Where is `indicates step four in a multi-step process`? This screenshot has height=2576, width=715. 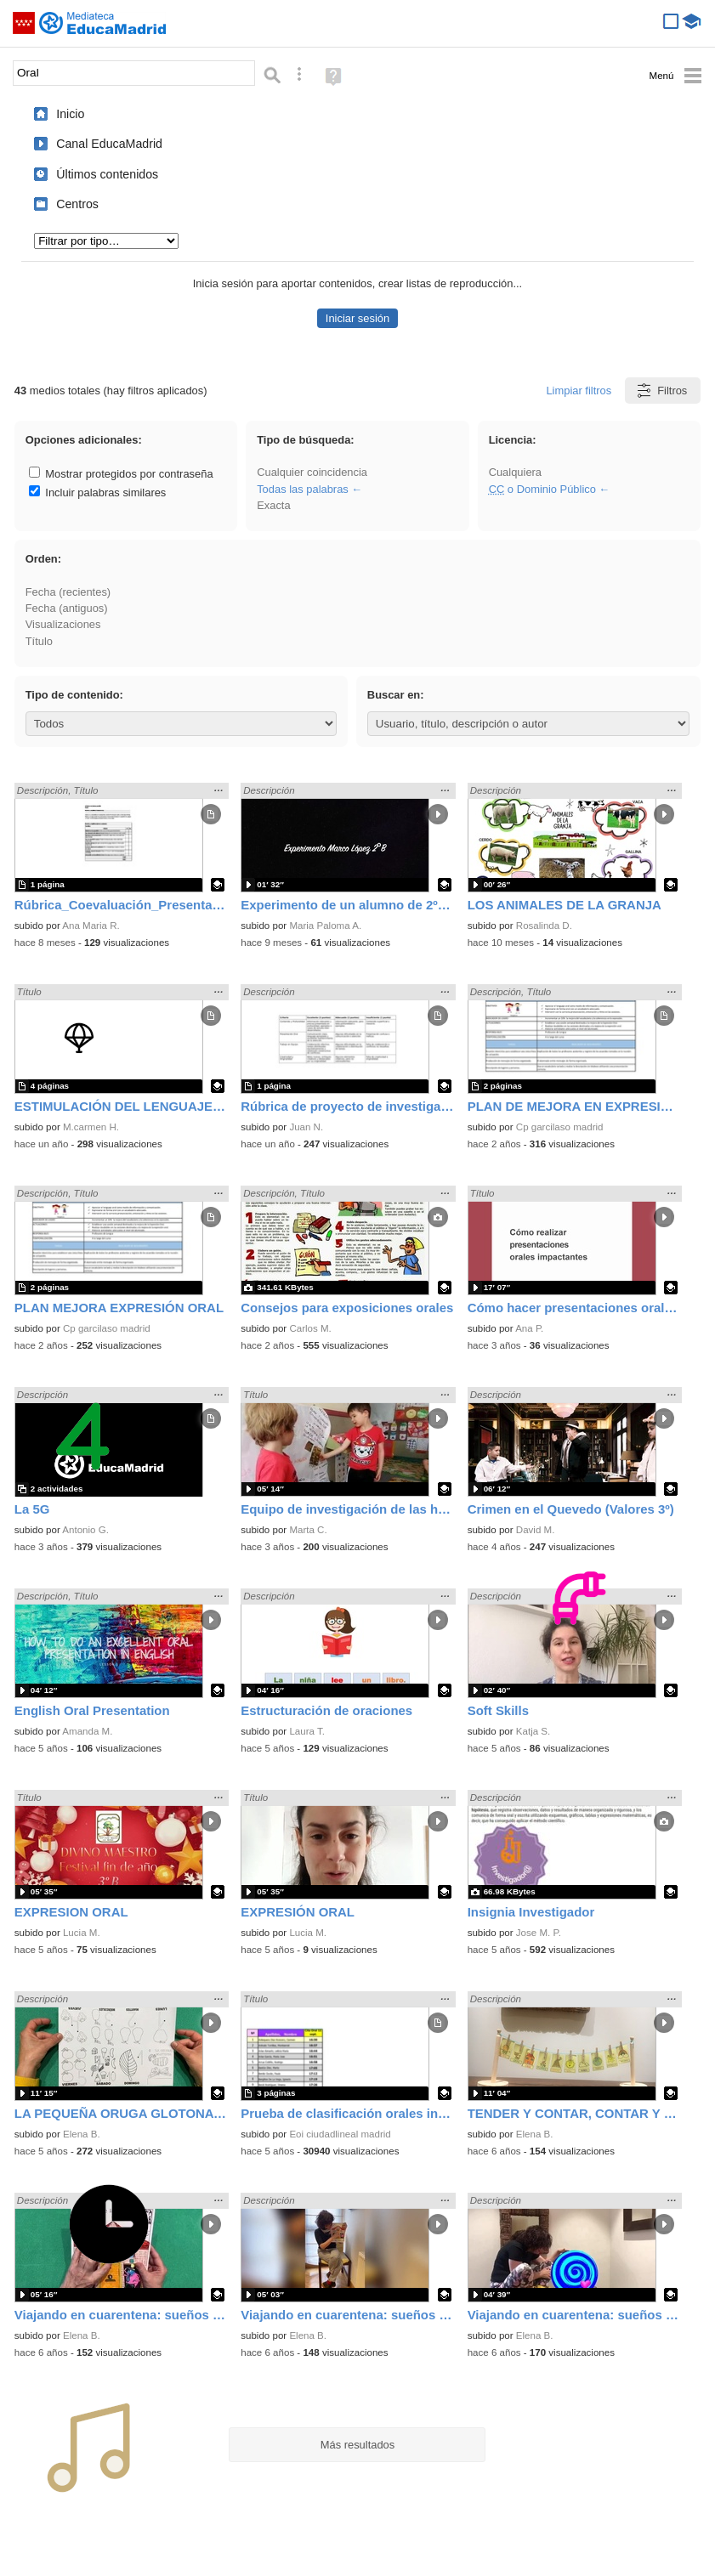 indicates step four in a multi-step process is located at coordinates (84, 1436).